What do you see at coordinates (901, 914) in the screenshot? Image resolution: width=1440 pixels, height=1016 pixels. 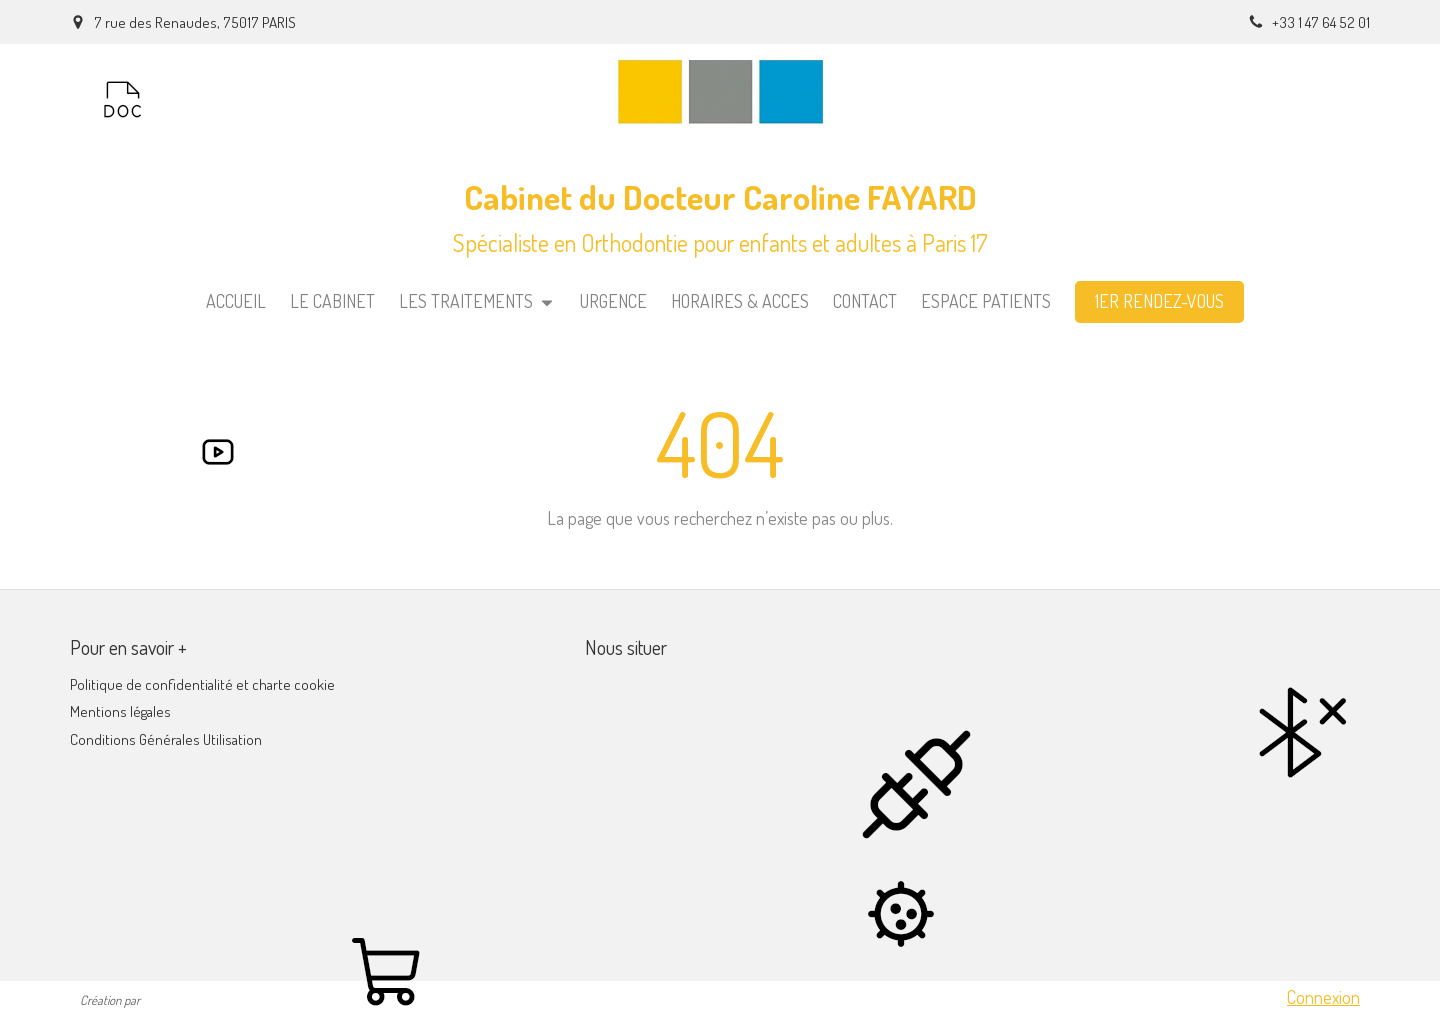 I see `indicates virus or malware detected` at bounding box center [901, 914].